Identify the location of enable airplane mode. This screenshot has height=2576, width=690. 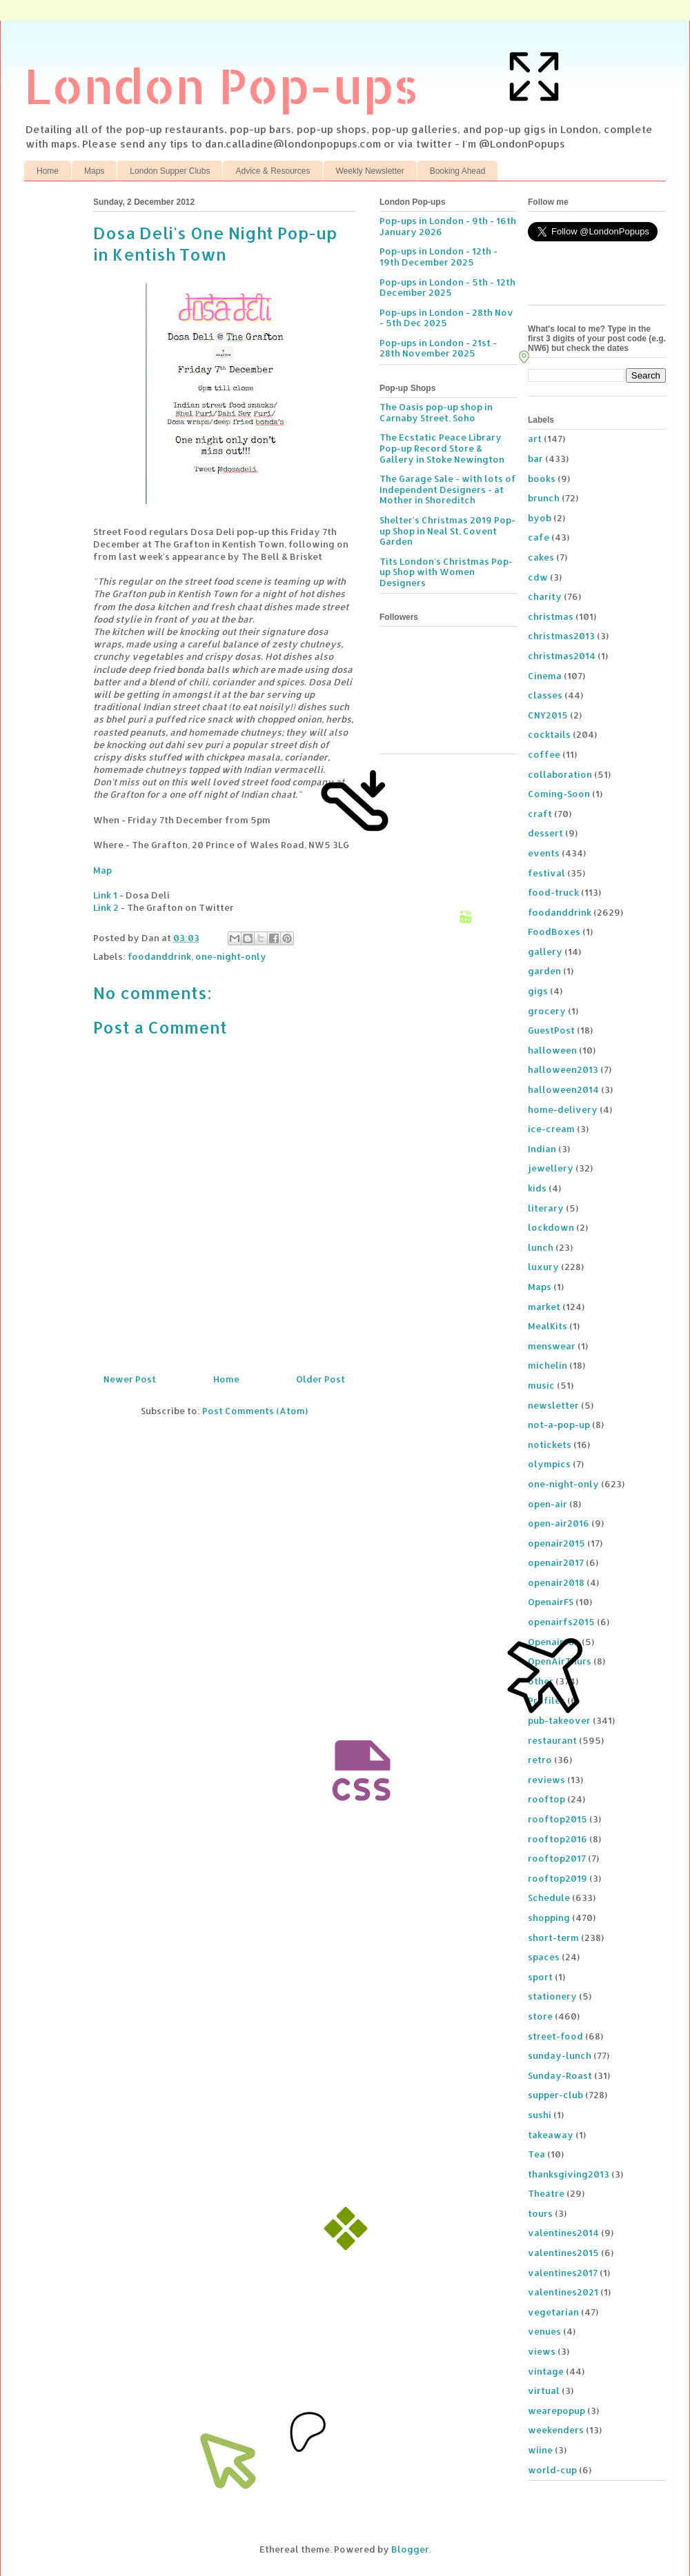
(546, 1674).